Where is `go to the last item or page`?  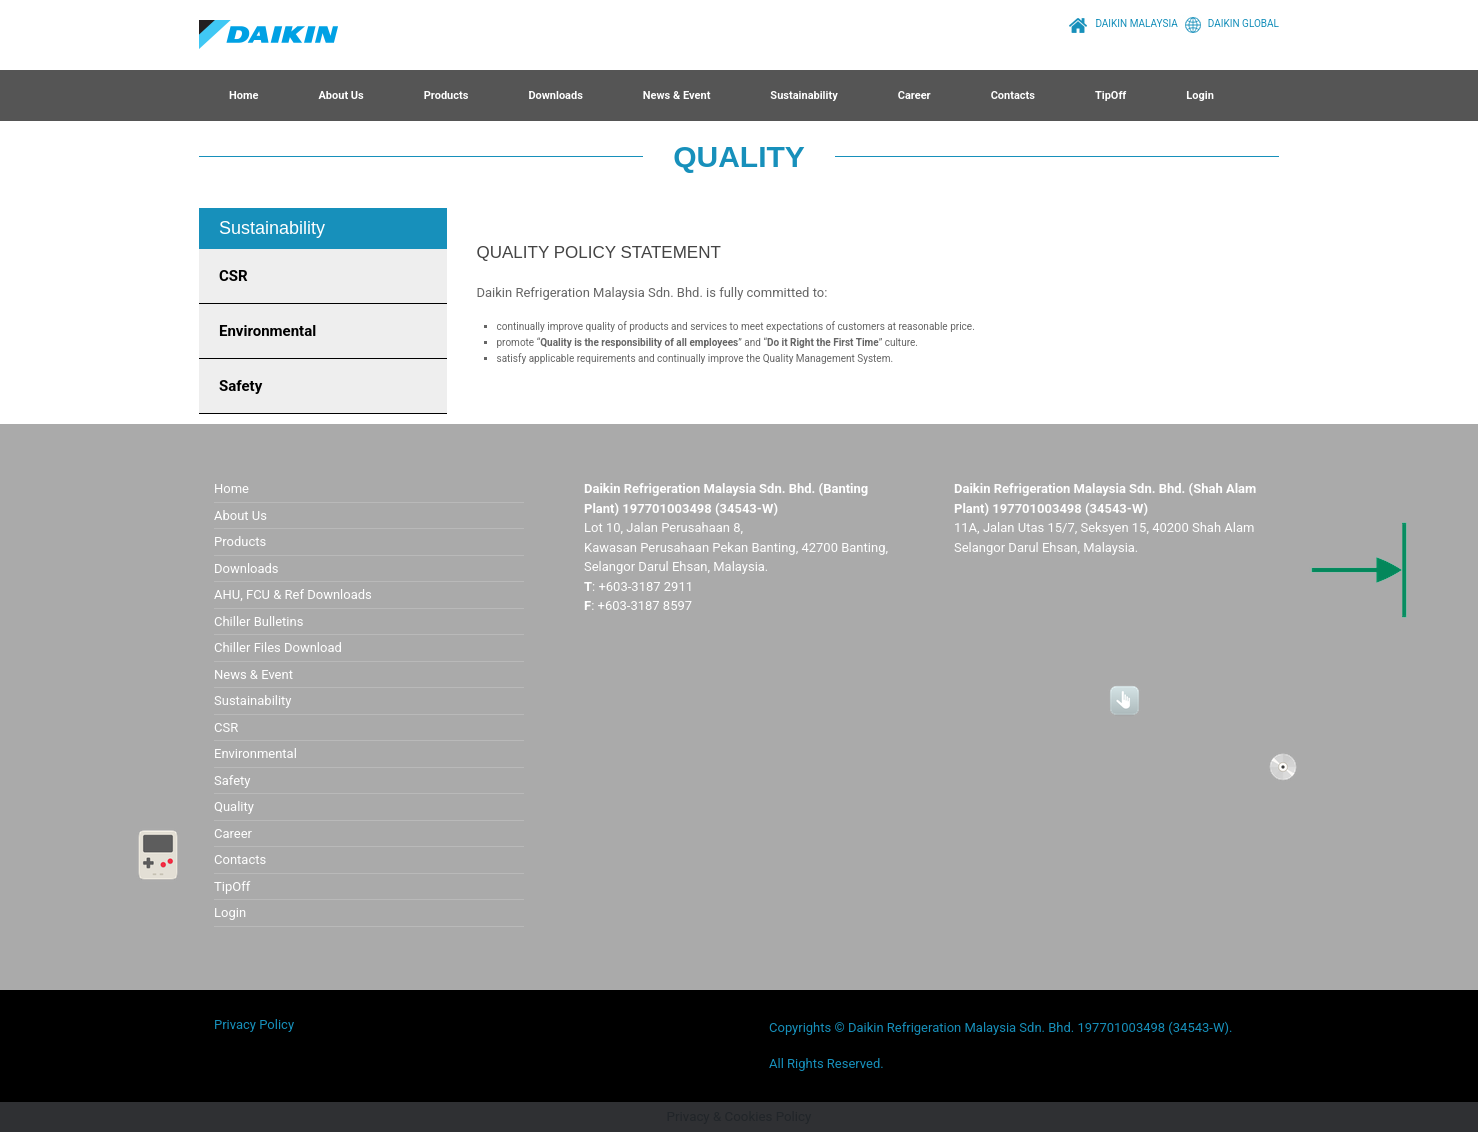 go to the last item or page is located at coordinates (1359, 570).